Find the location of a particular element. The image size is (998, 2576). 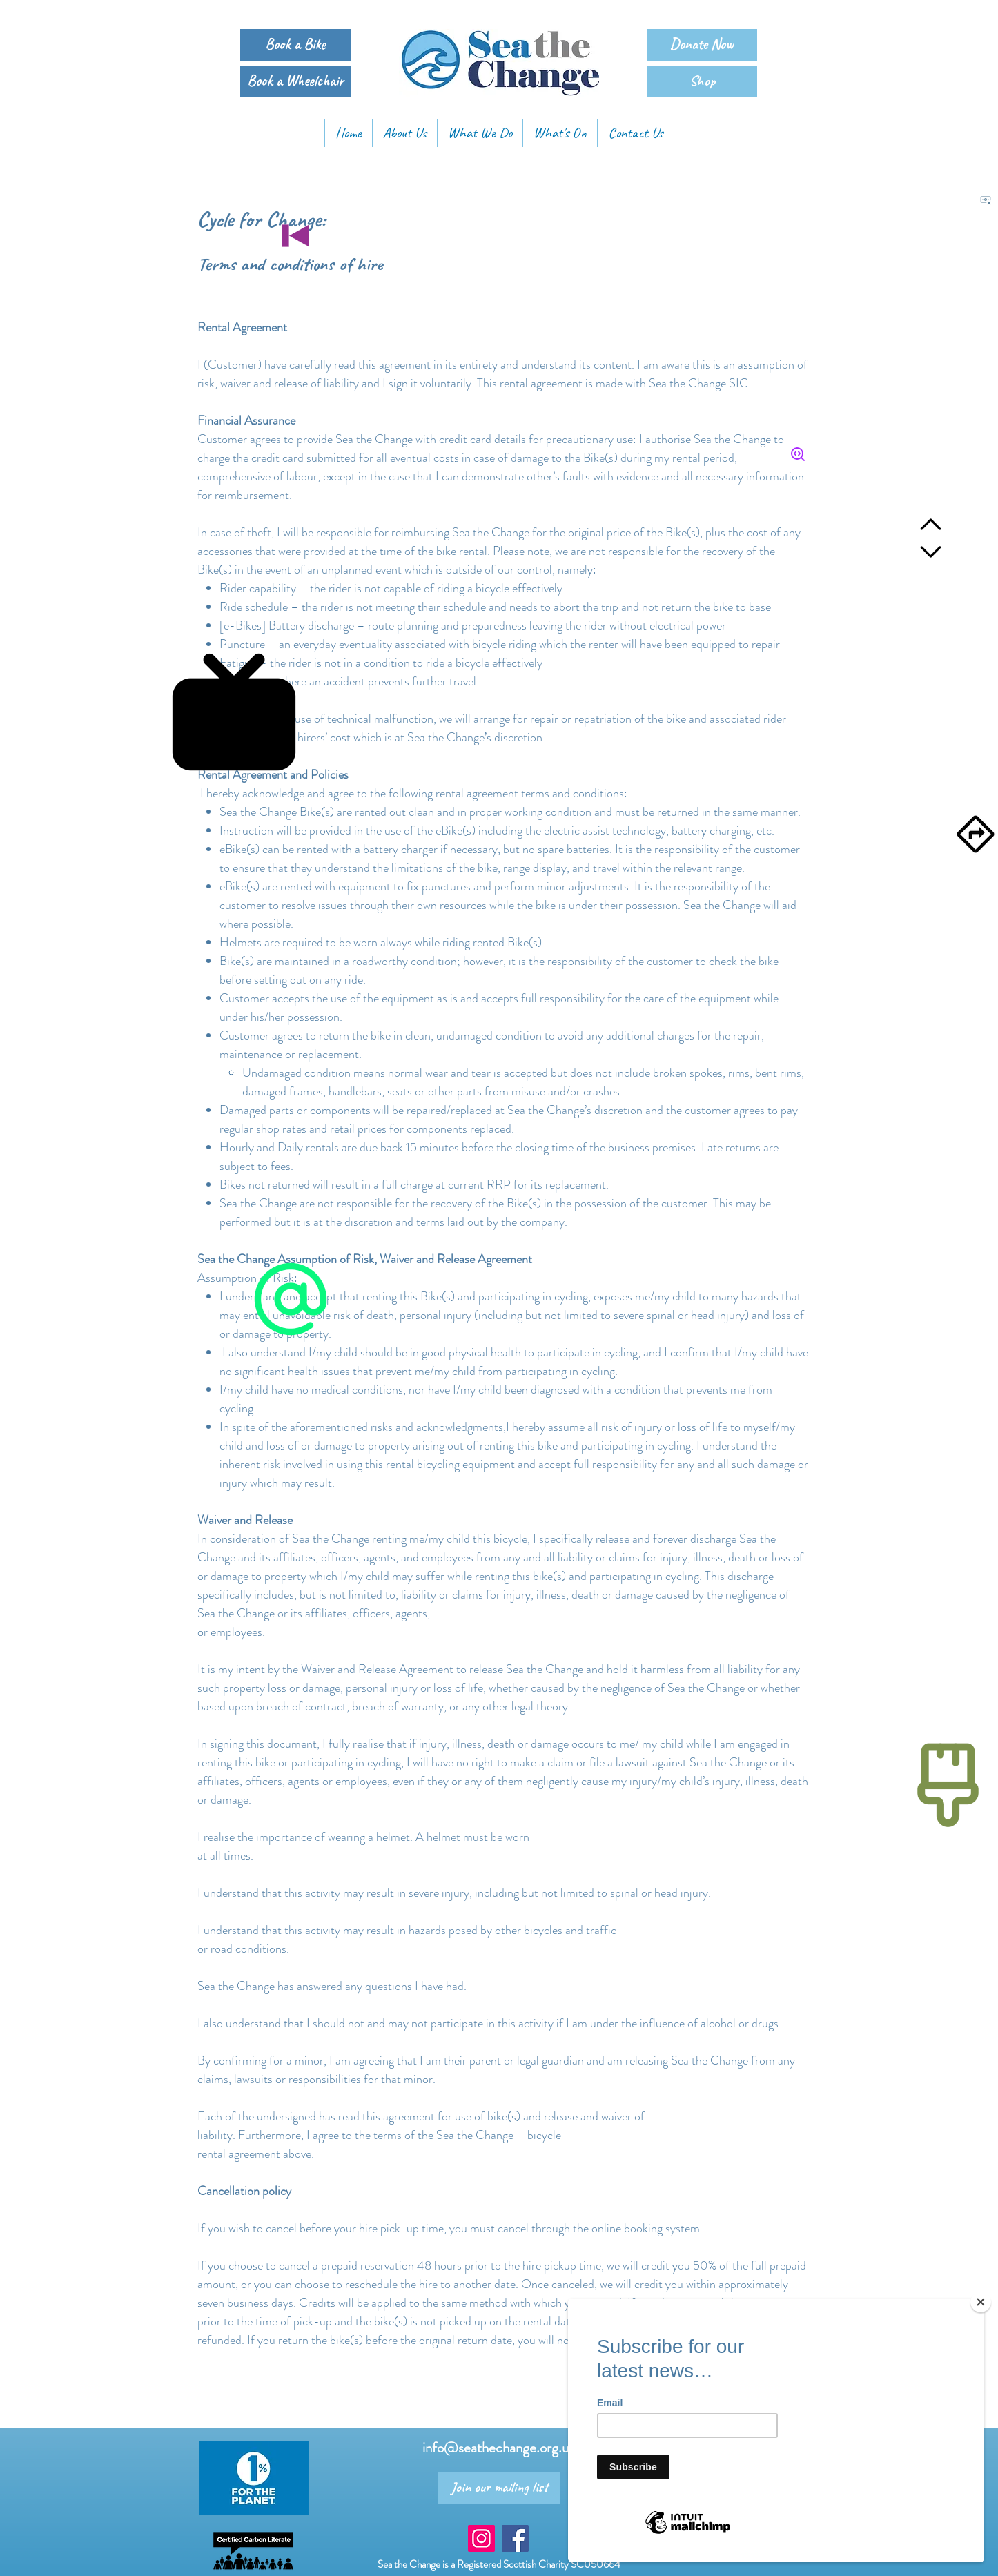

customize appearance or theme settings is located at coordinates (948, 1785).